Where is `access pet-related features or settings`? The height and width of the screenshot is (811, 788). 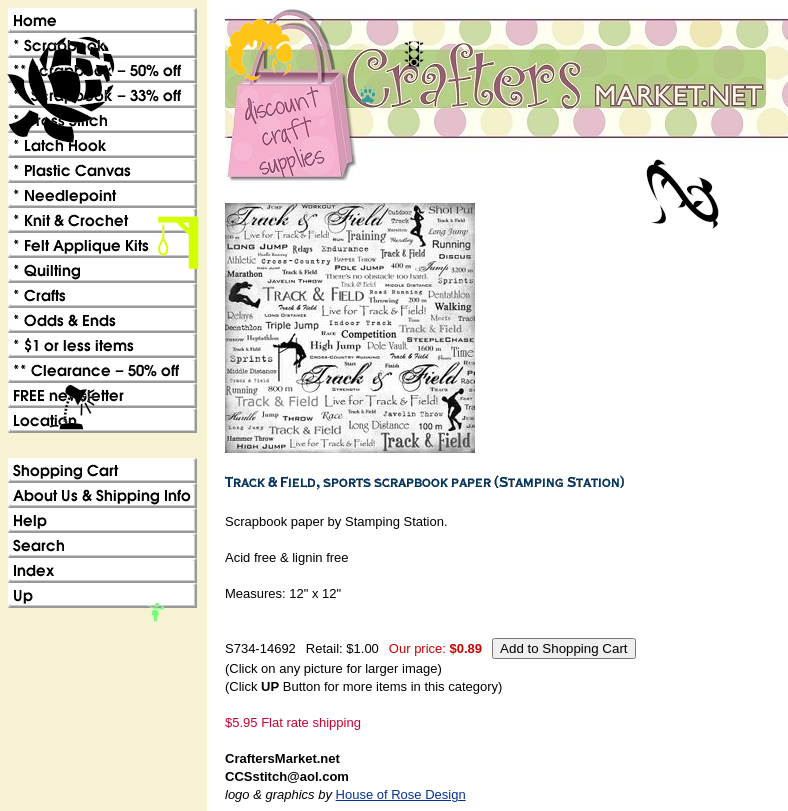
access pet-related features or settings is located at coordinates (367, 94).